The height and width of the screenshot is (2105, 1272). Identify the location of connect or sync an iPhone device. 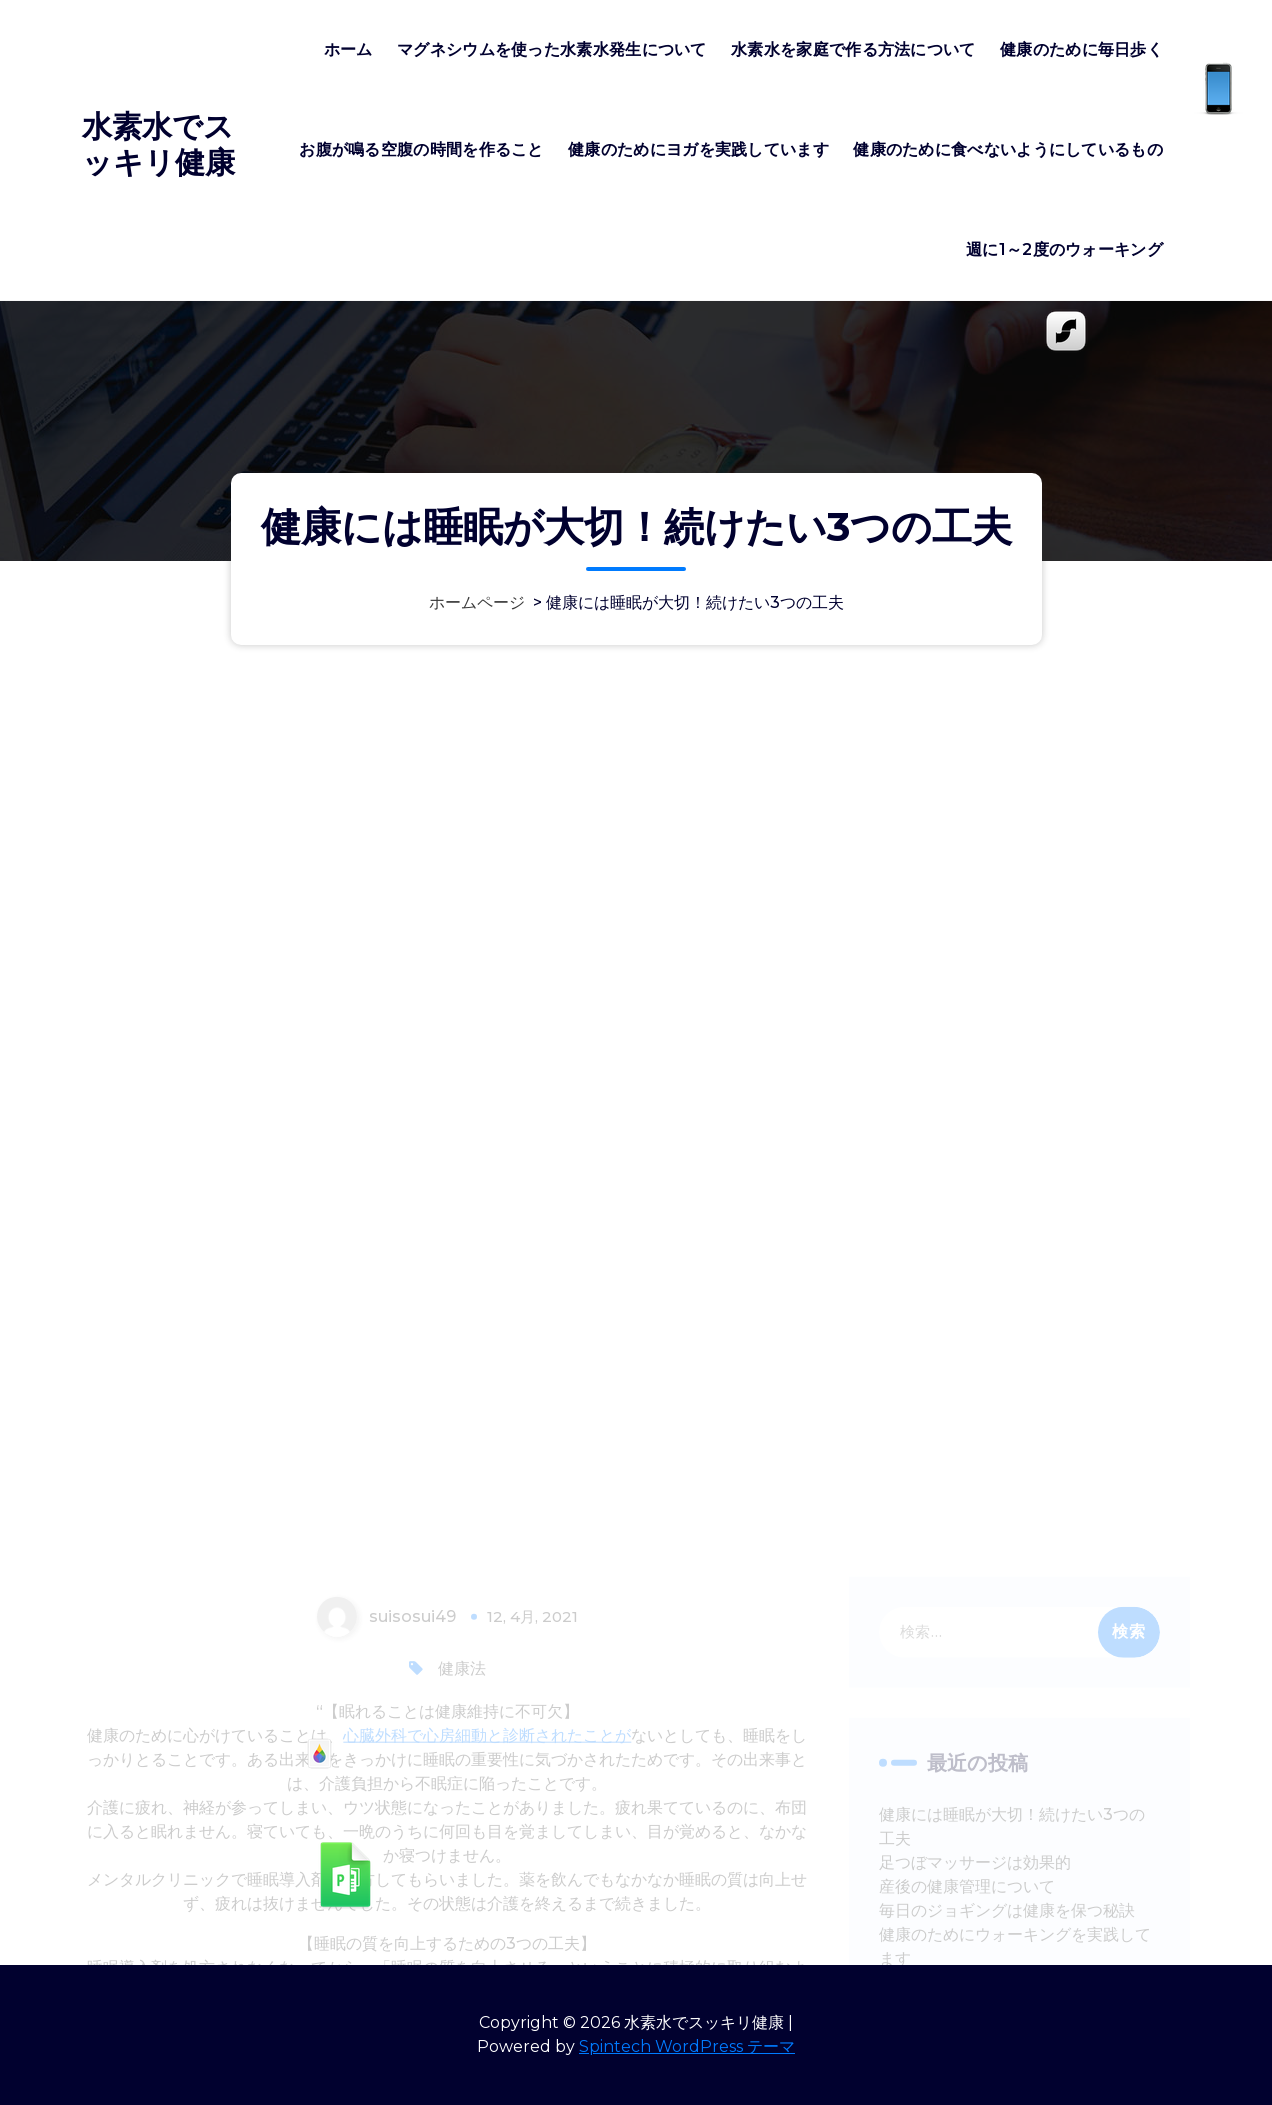
(1218, 88).